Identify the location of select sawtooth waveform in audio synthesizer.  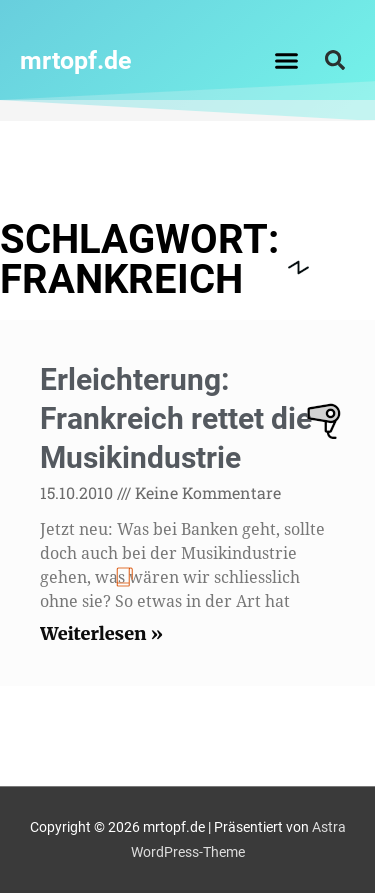
(298, 267).